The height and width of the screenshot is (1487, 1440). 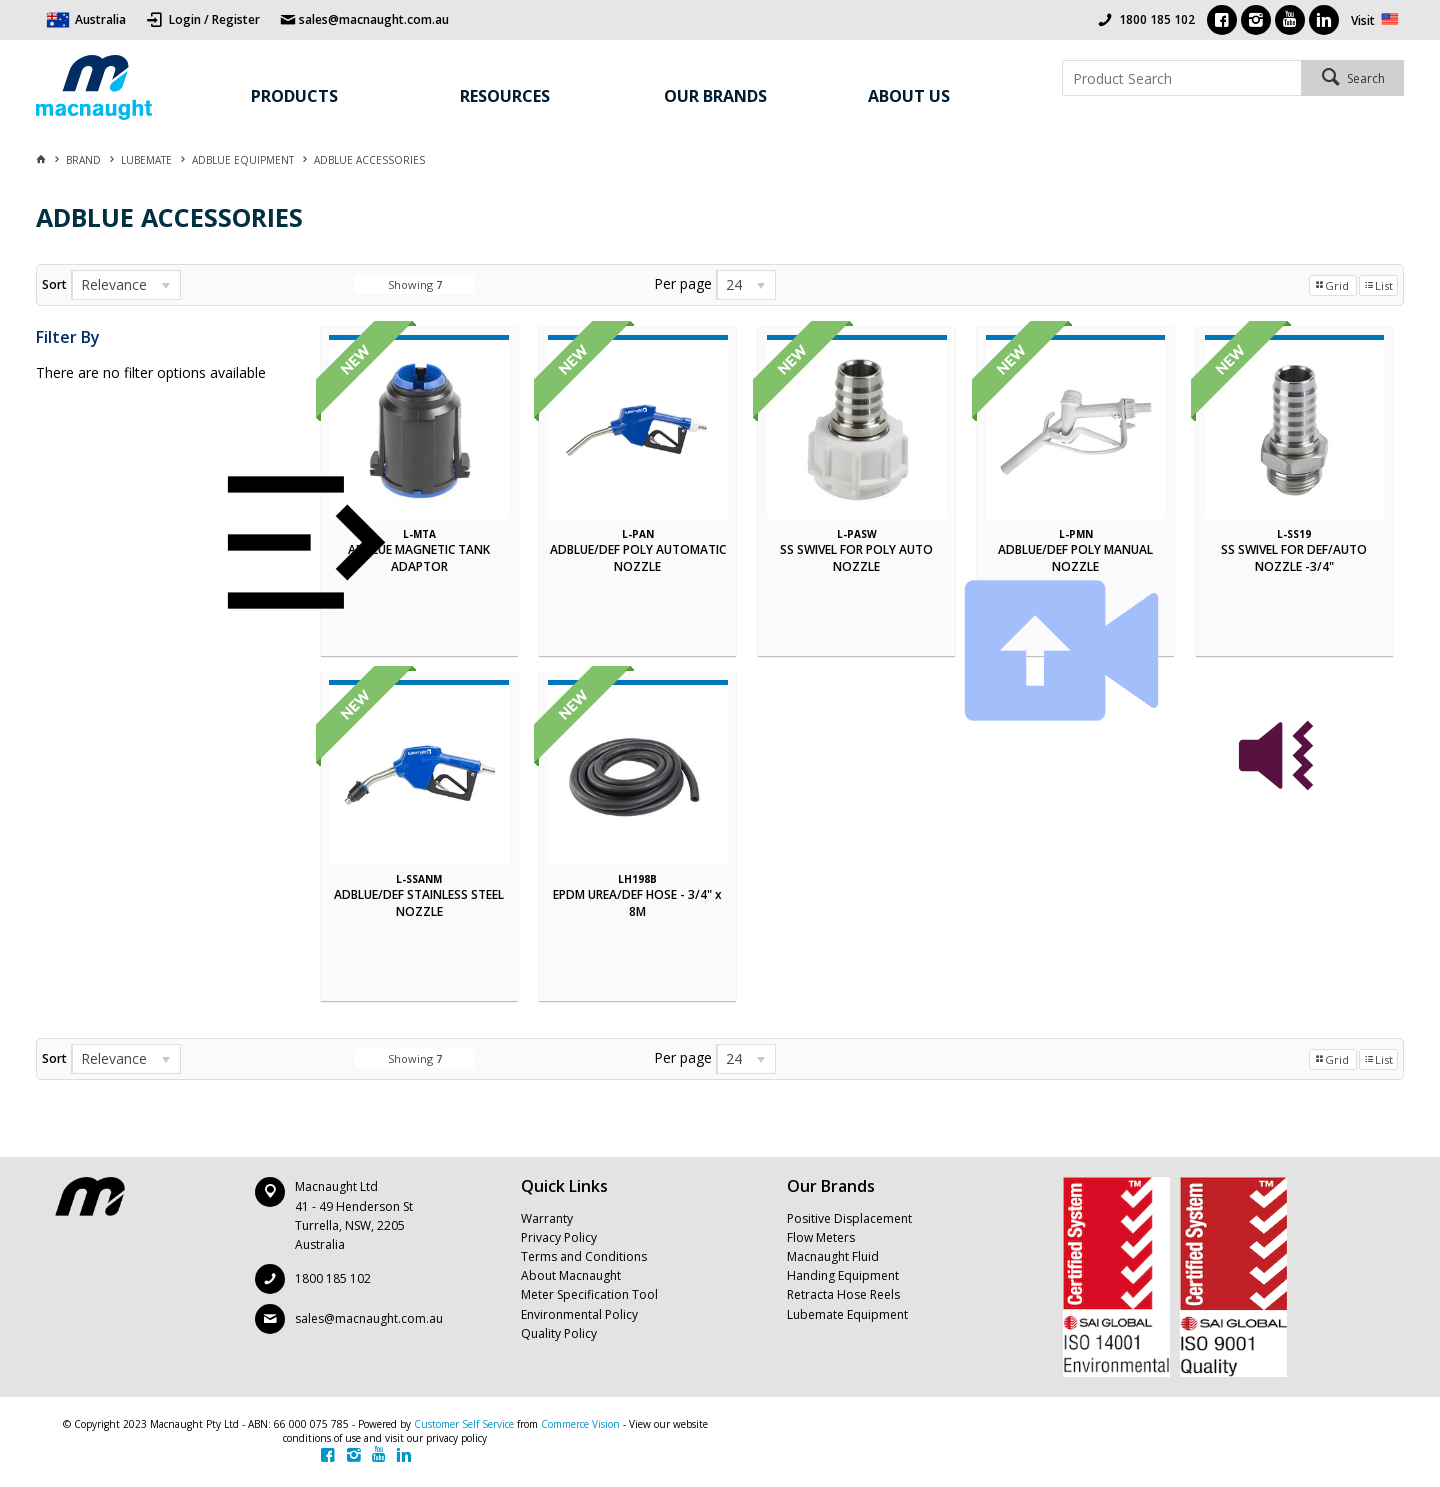 What do you see at coordinates (1061, 650) in the screenshot?
I see `upload a video file` at bounding box center [1061, 650].